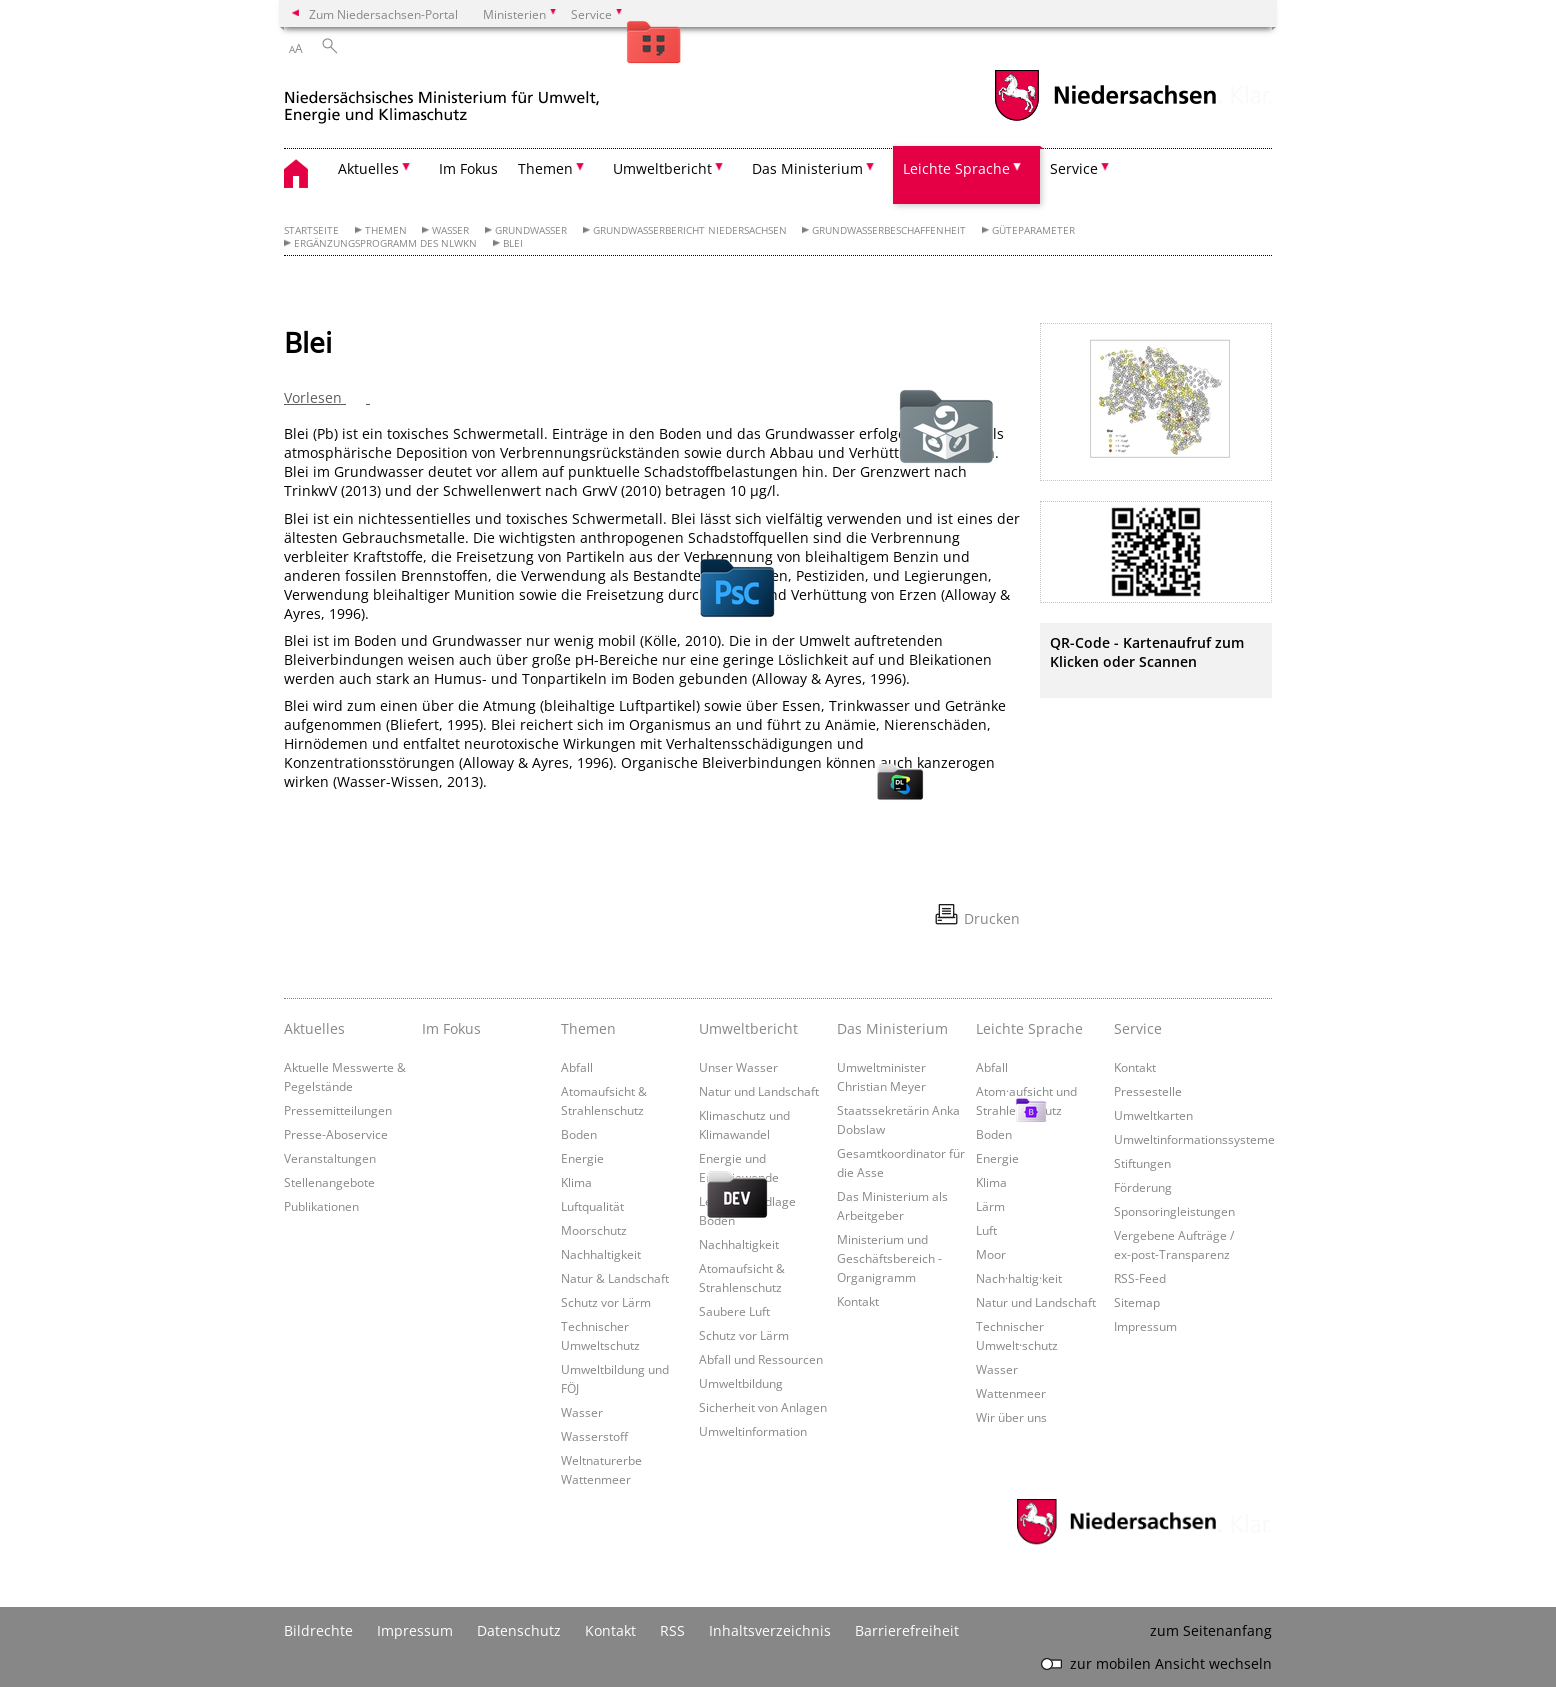  I want to click on folder containing dev.to related projects or resources, so click(737, 1196).